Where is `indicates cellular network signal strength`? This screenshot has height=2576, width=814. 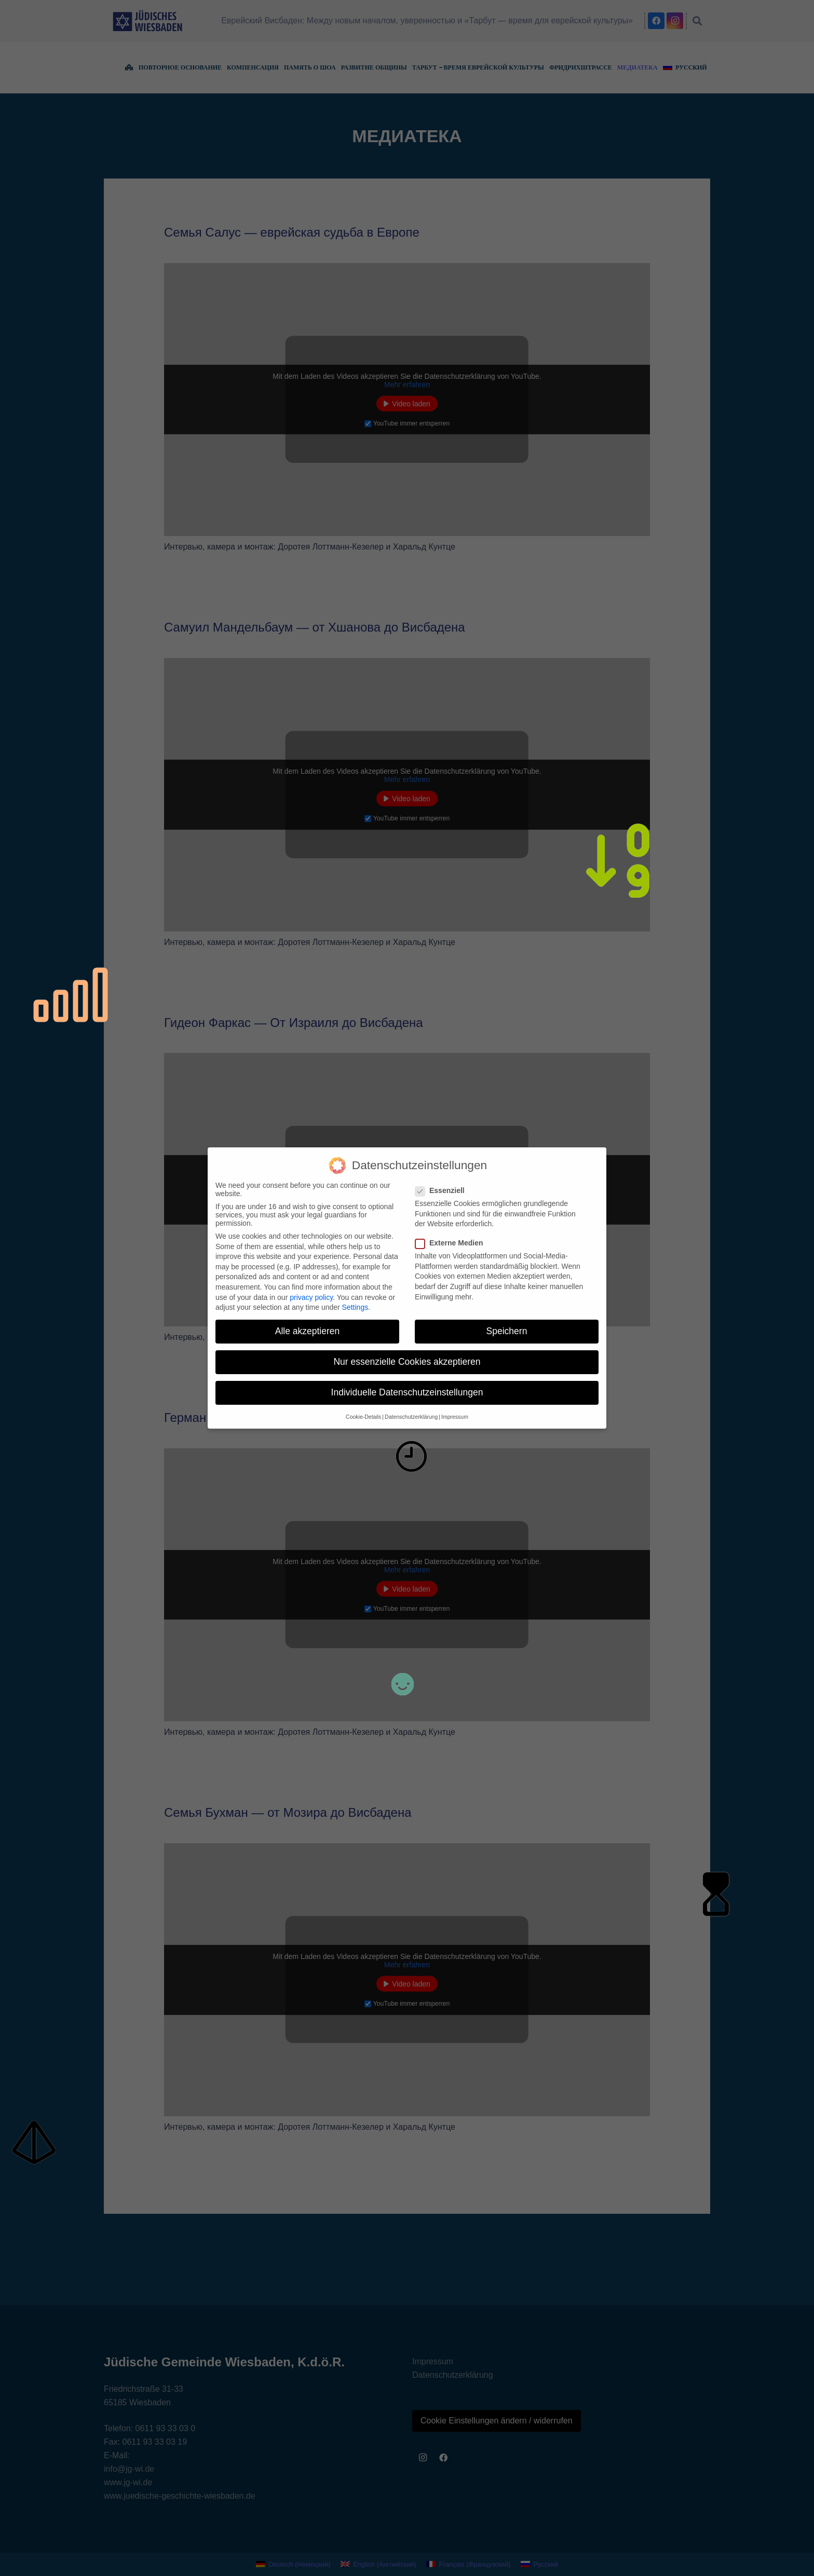
indicates cellular network signal strength is located at coordinates (71, 995).